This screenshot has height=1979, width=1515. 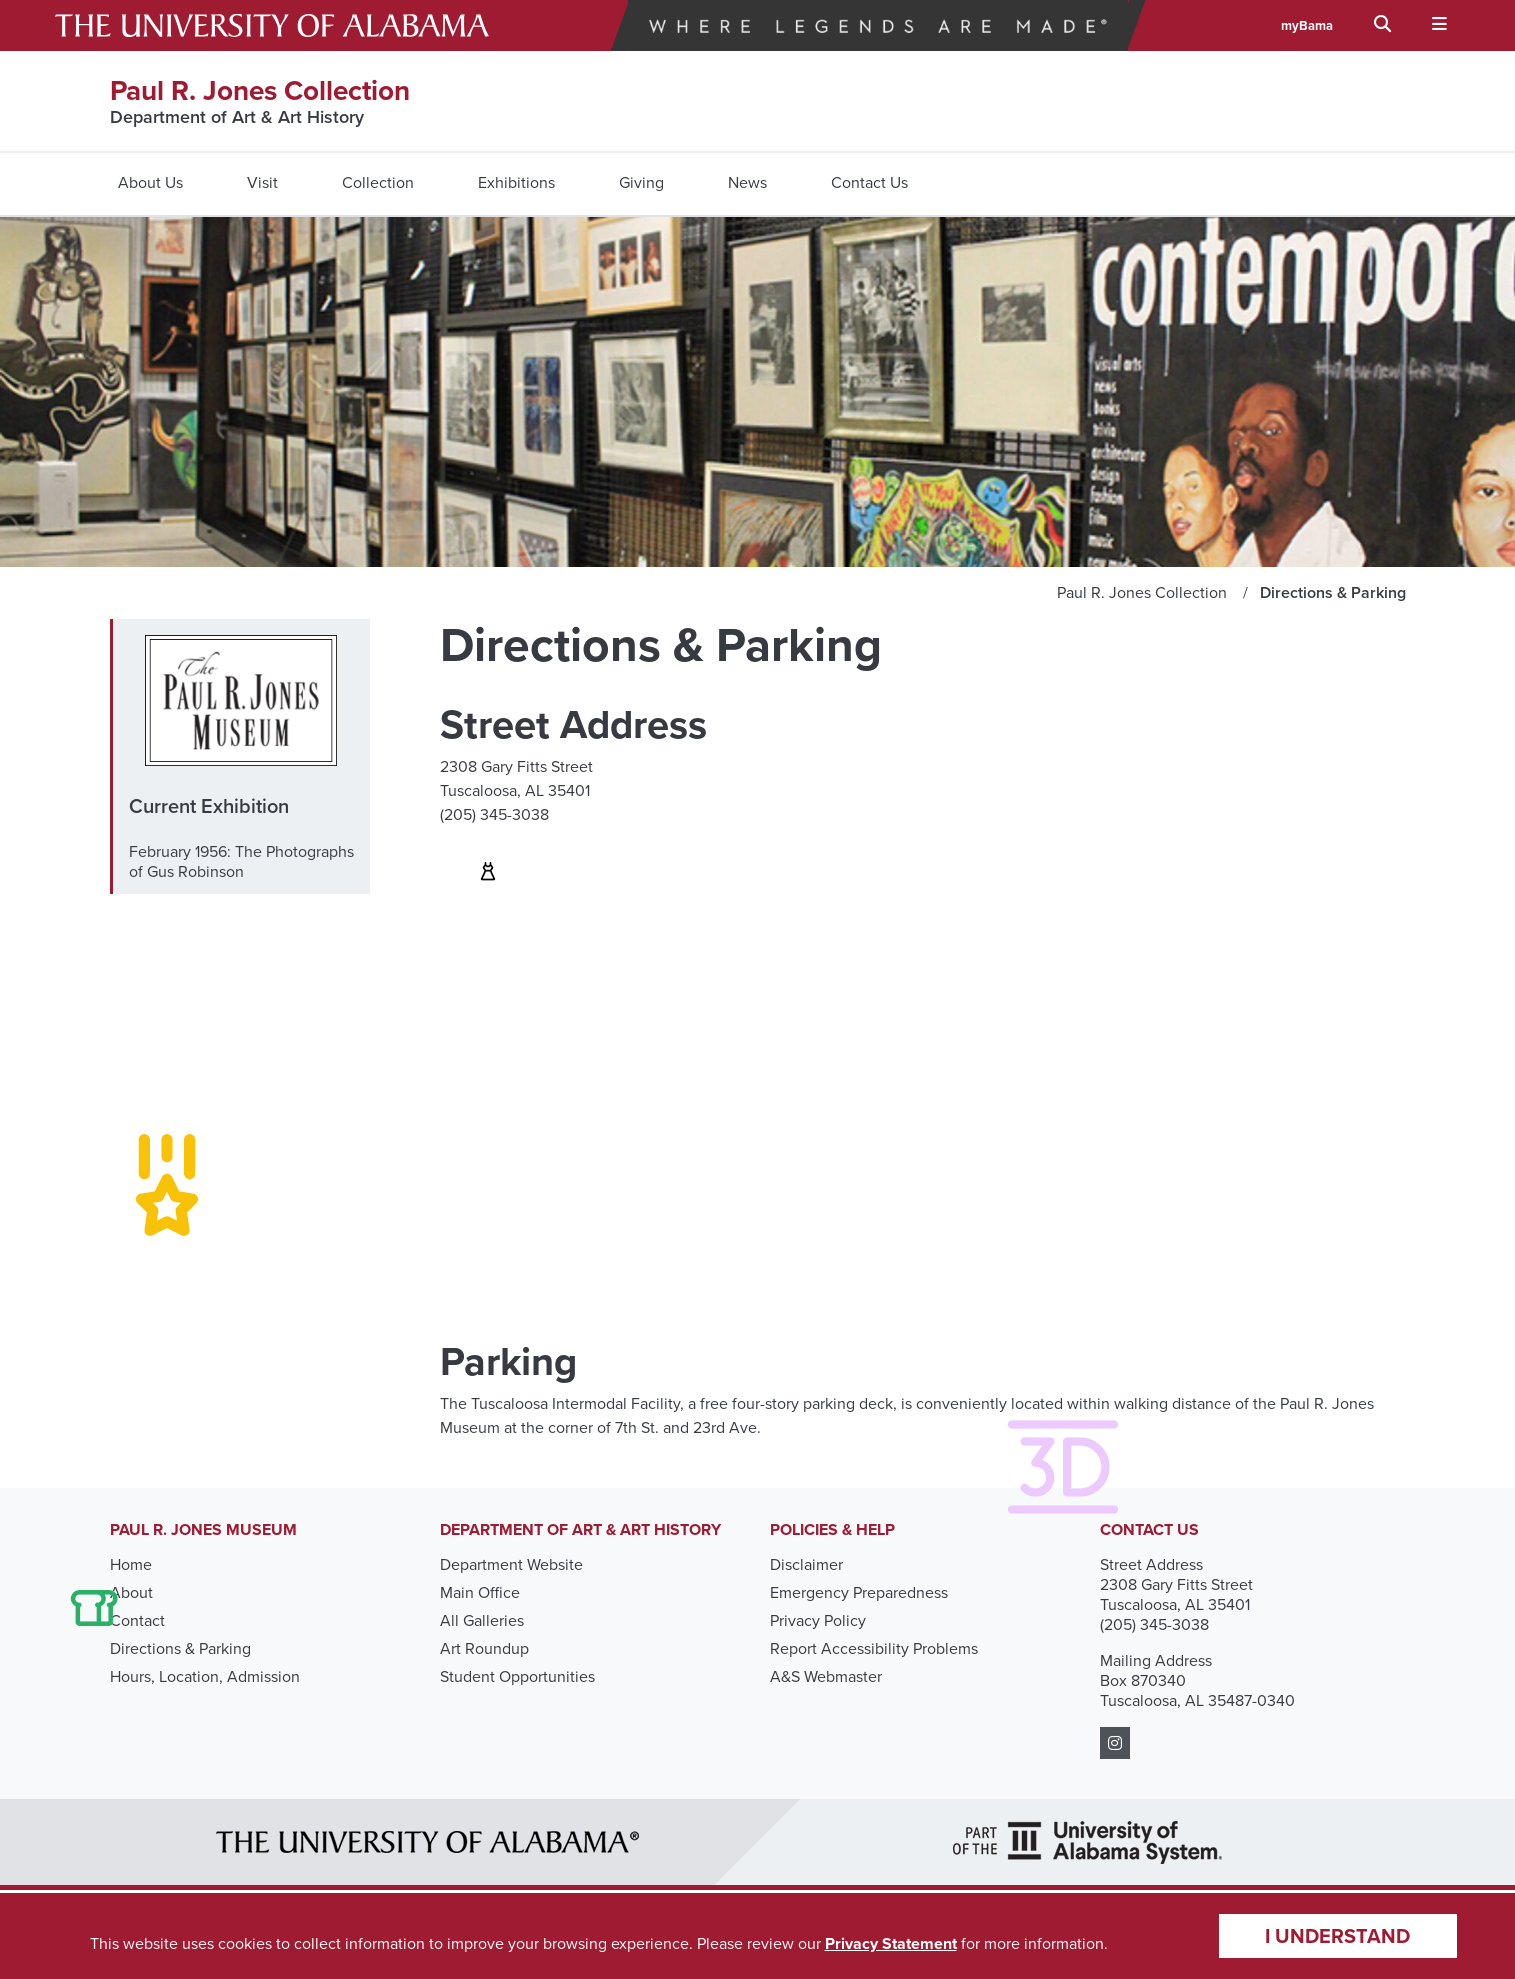 I want to click on access bakery or bread-related content, so click(x=95, y=1608).